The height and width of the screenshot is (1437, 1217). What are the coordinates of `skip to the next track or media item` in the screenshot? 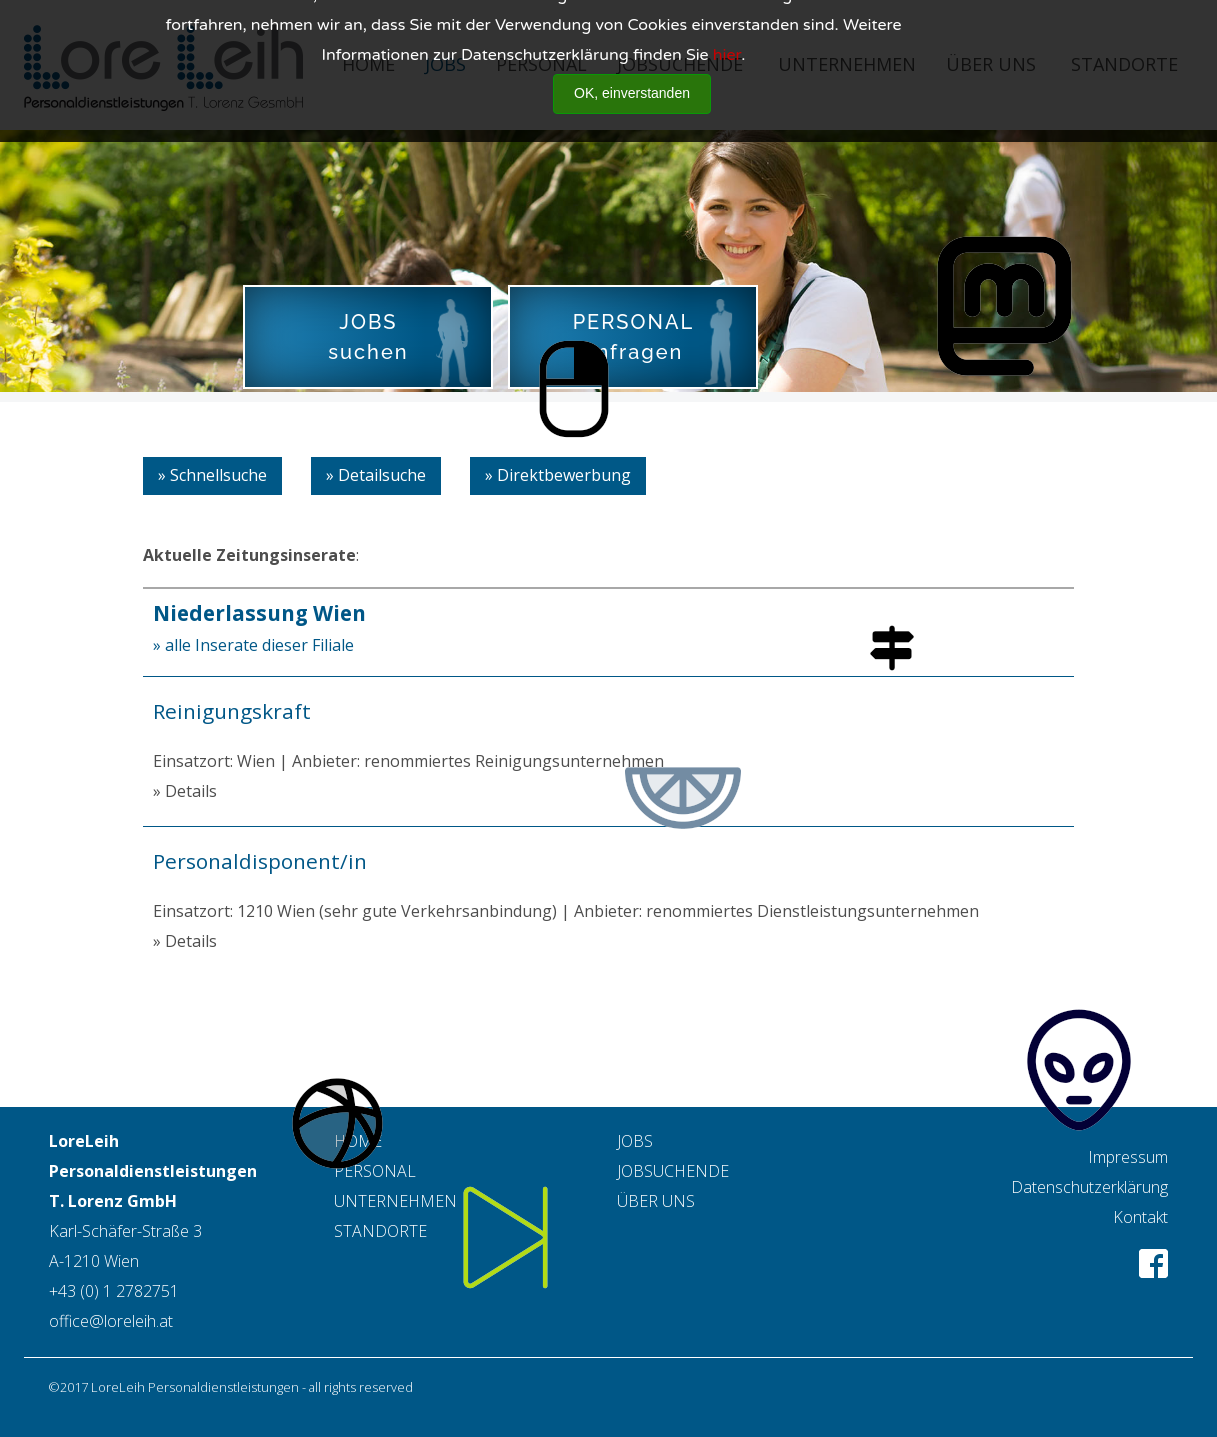 It's located at (505, 1237).